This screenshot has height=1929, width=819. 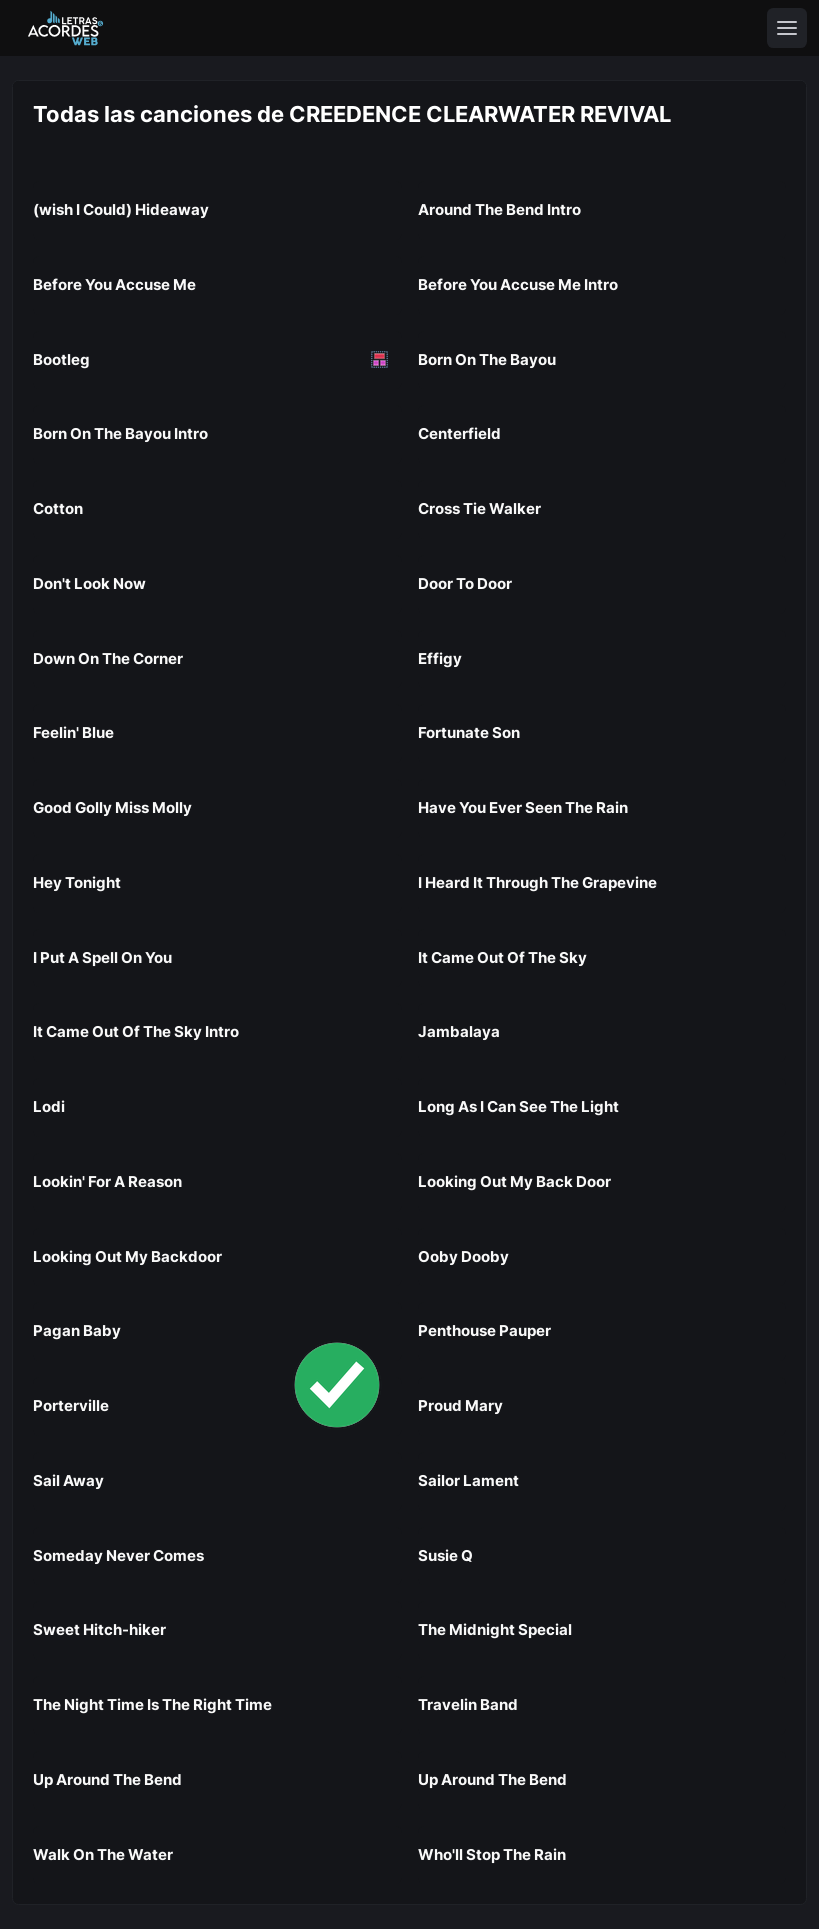 I want to click on indicates a completed or successful action, so click(x=337, y=1385).